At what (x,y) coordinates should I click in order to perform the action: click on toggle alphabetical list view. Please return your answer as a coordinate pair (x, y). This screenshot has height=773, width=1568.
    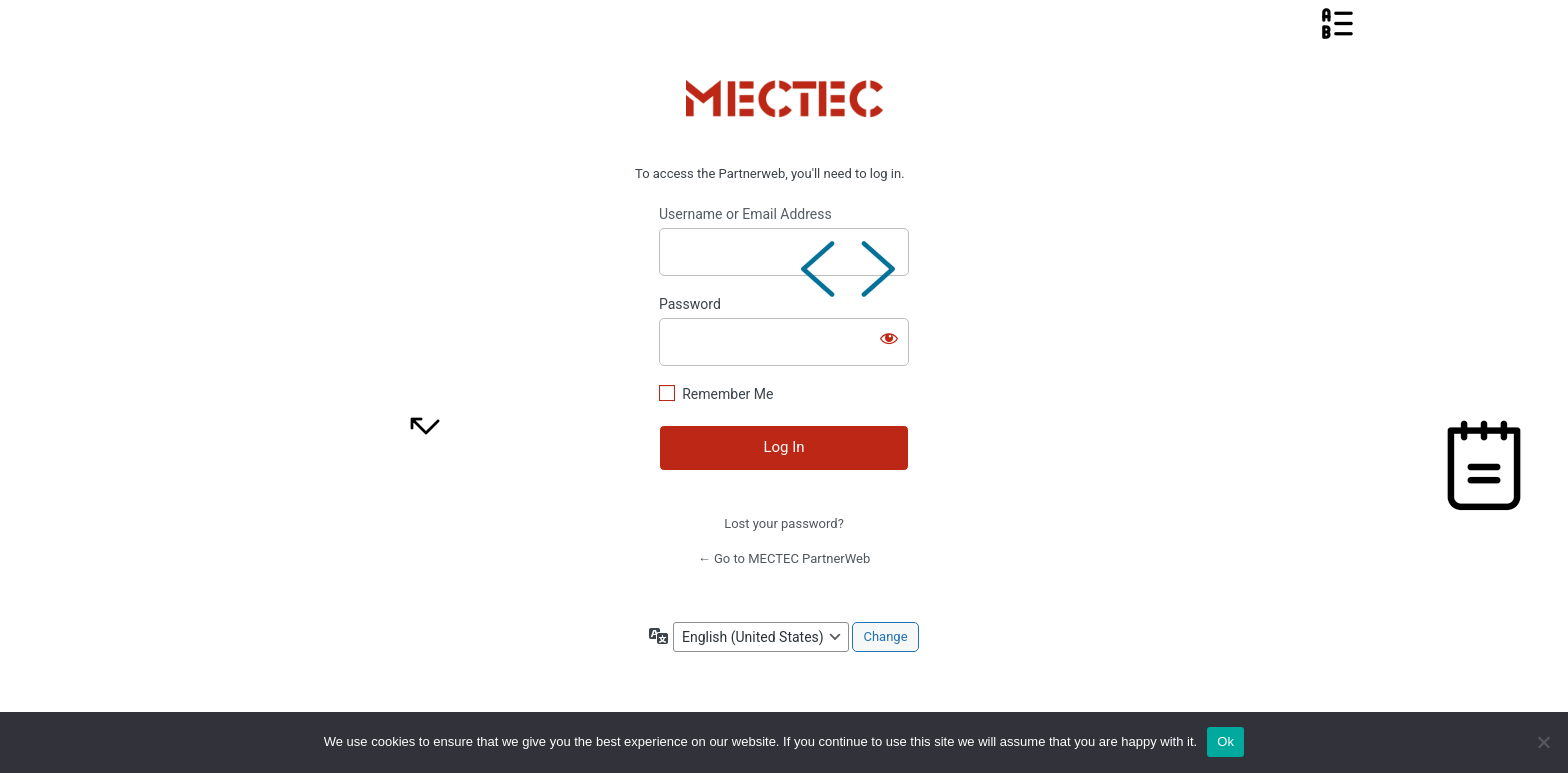
    Looking at the image, I should click on (1337, 23).